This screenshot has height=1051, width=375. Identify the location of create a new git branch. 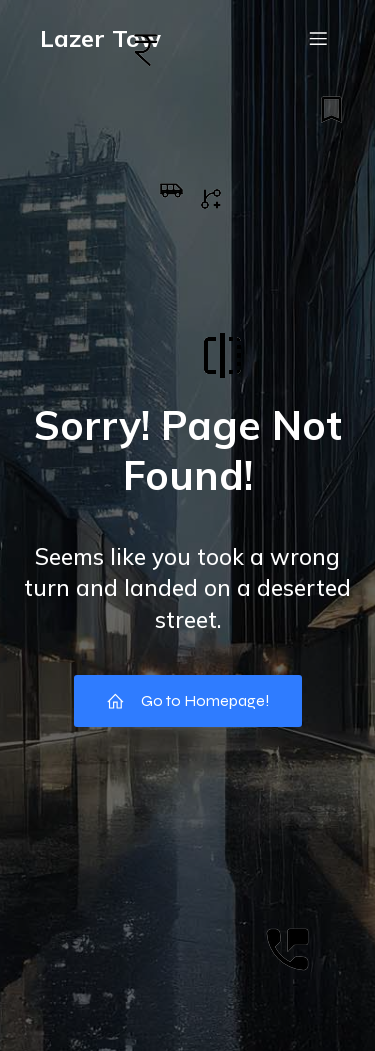
(211, 199).